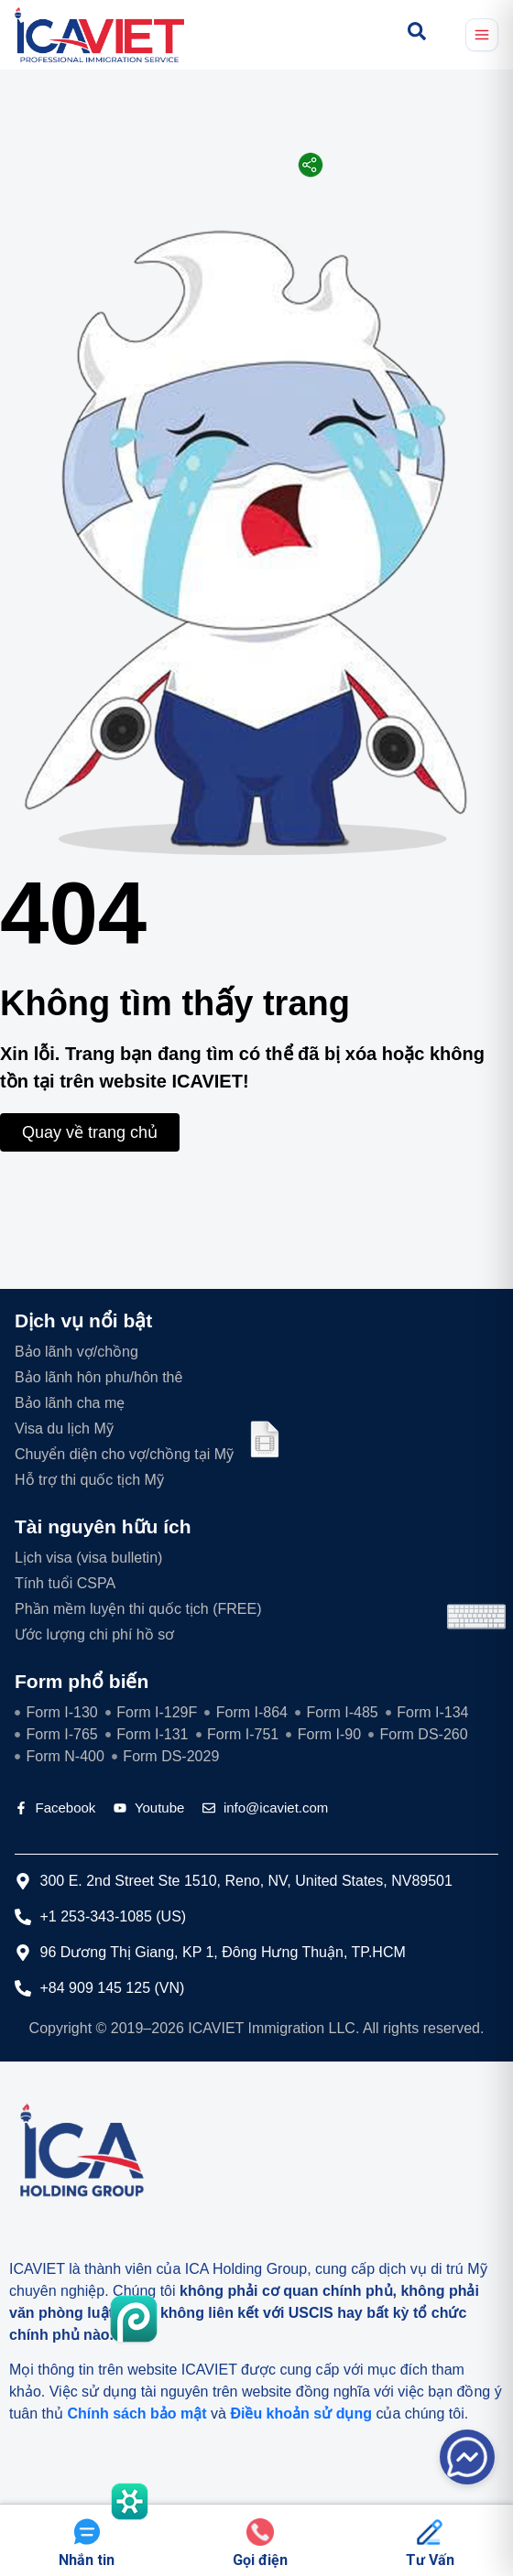 The width and height of the screenshot is (513, 2576). What do you see at coordinates (129, 2501) in the screenshot?
I see `open solaar app for managing logitech wireless devices` at bounding box center [129, 2501].